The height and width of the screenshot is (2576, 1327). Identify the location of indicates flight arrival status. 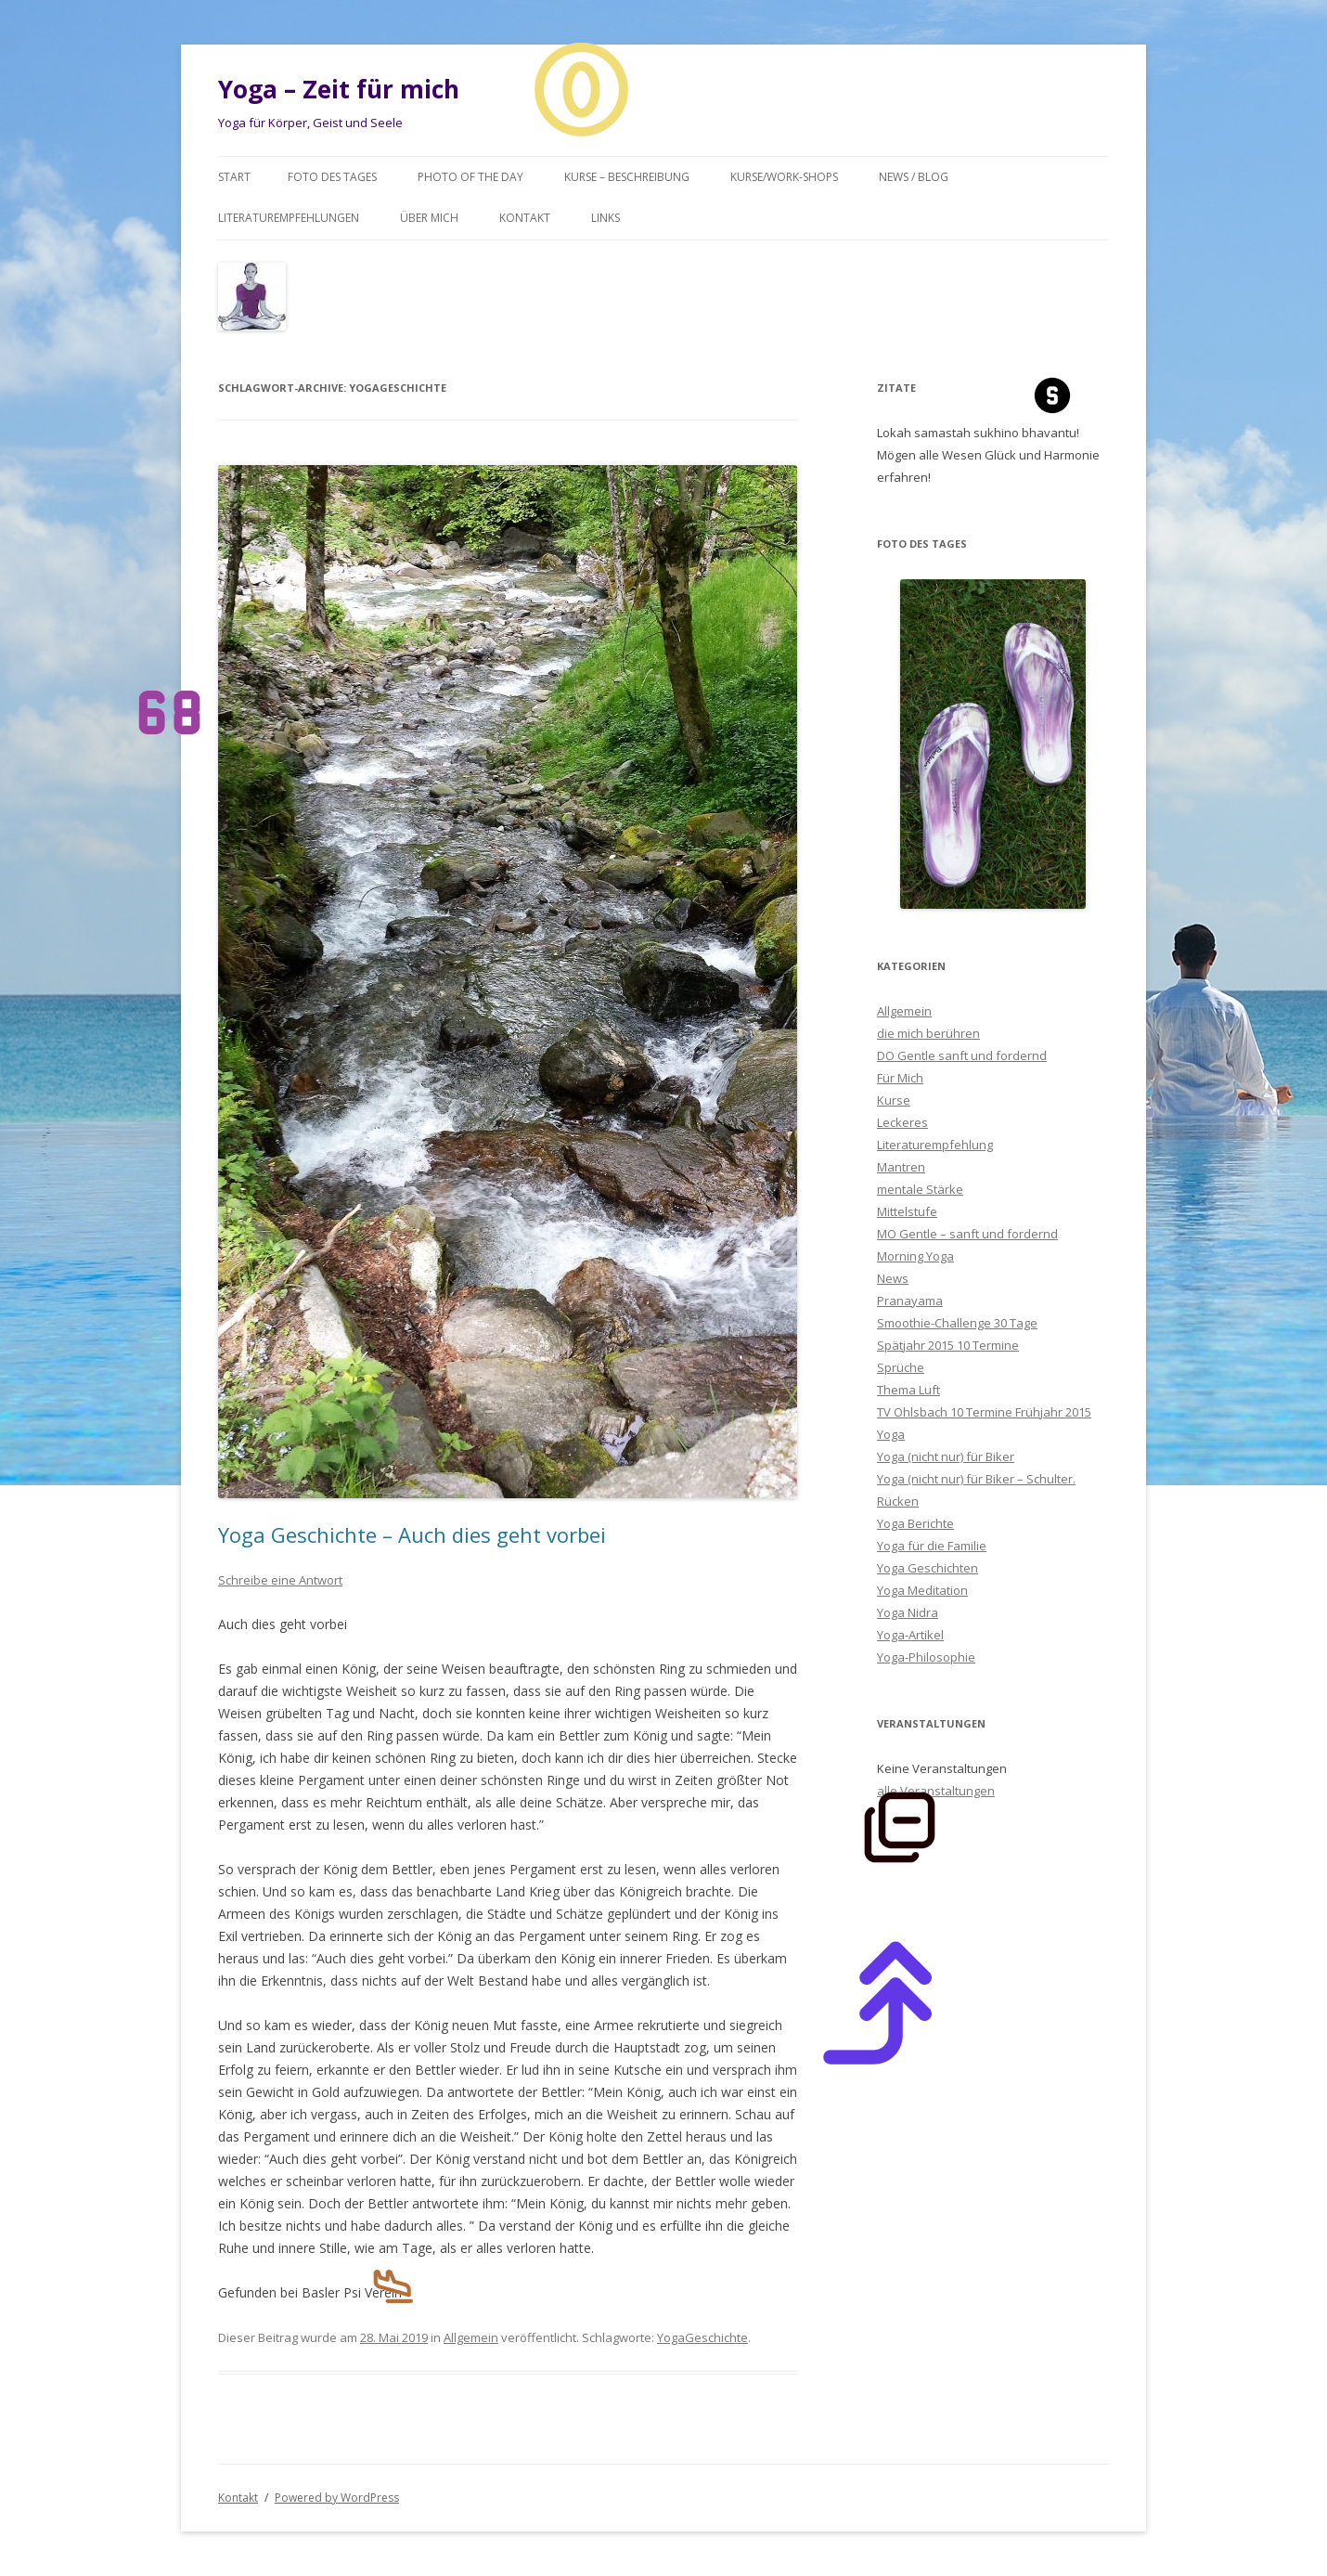
(392, 2286).